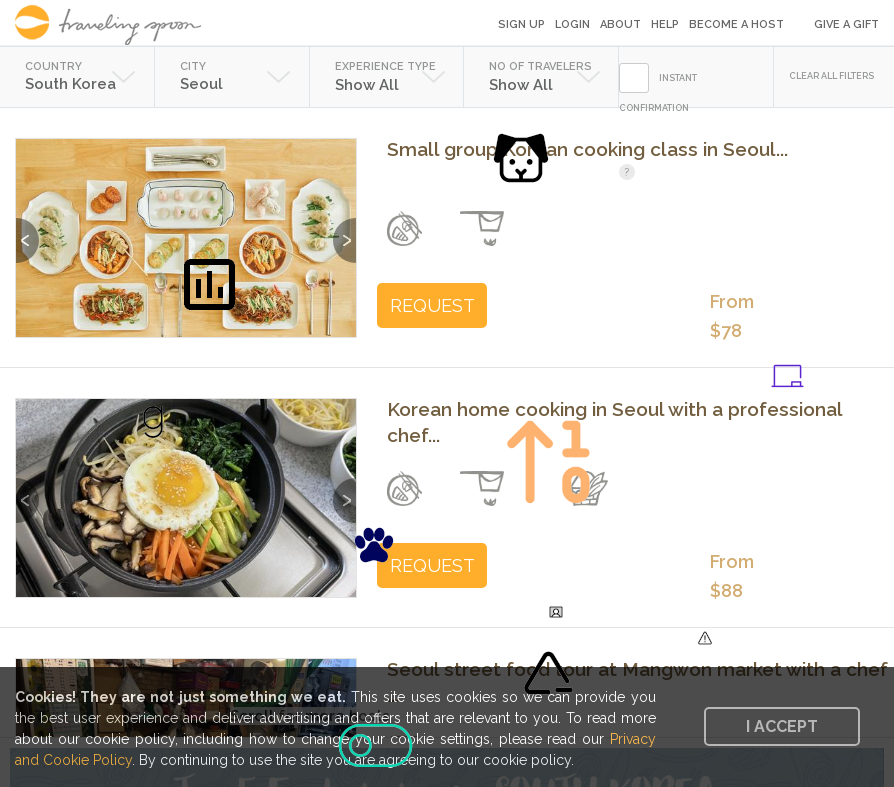  What do you see at coordinates (548, 674) in the screenshot?
I see `decrease priority or warning level` at bounding box center [548, 674].